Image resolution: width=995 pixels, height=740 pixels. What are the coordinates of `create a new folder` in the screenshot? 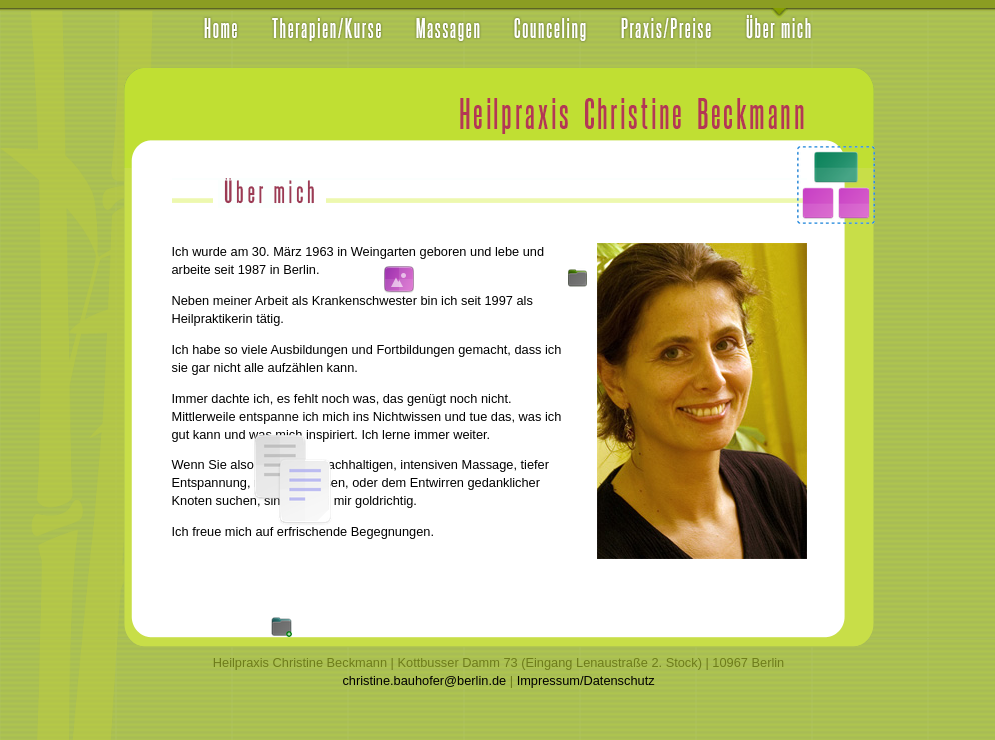 It's located at (281, 626).